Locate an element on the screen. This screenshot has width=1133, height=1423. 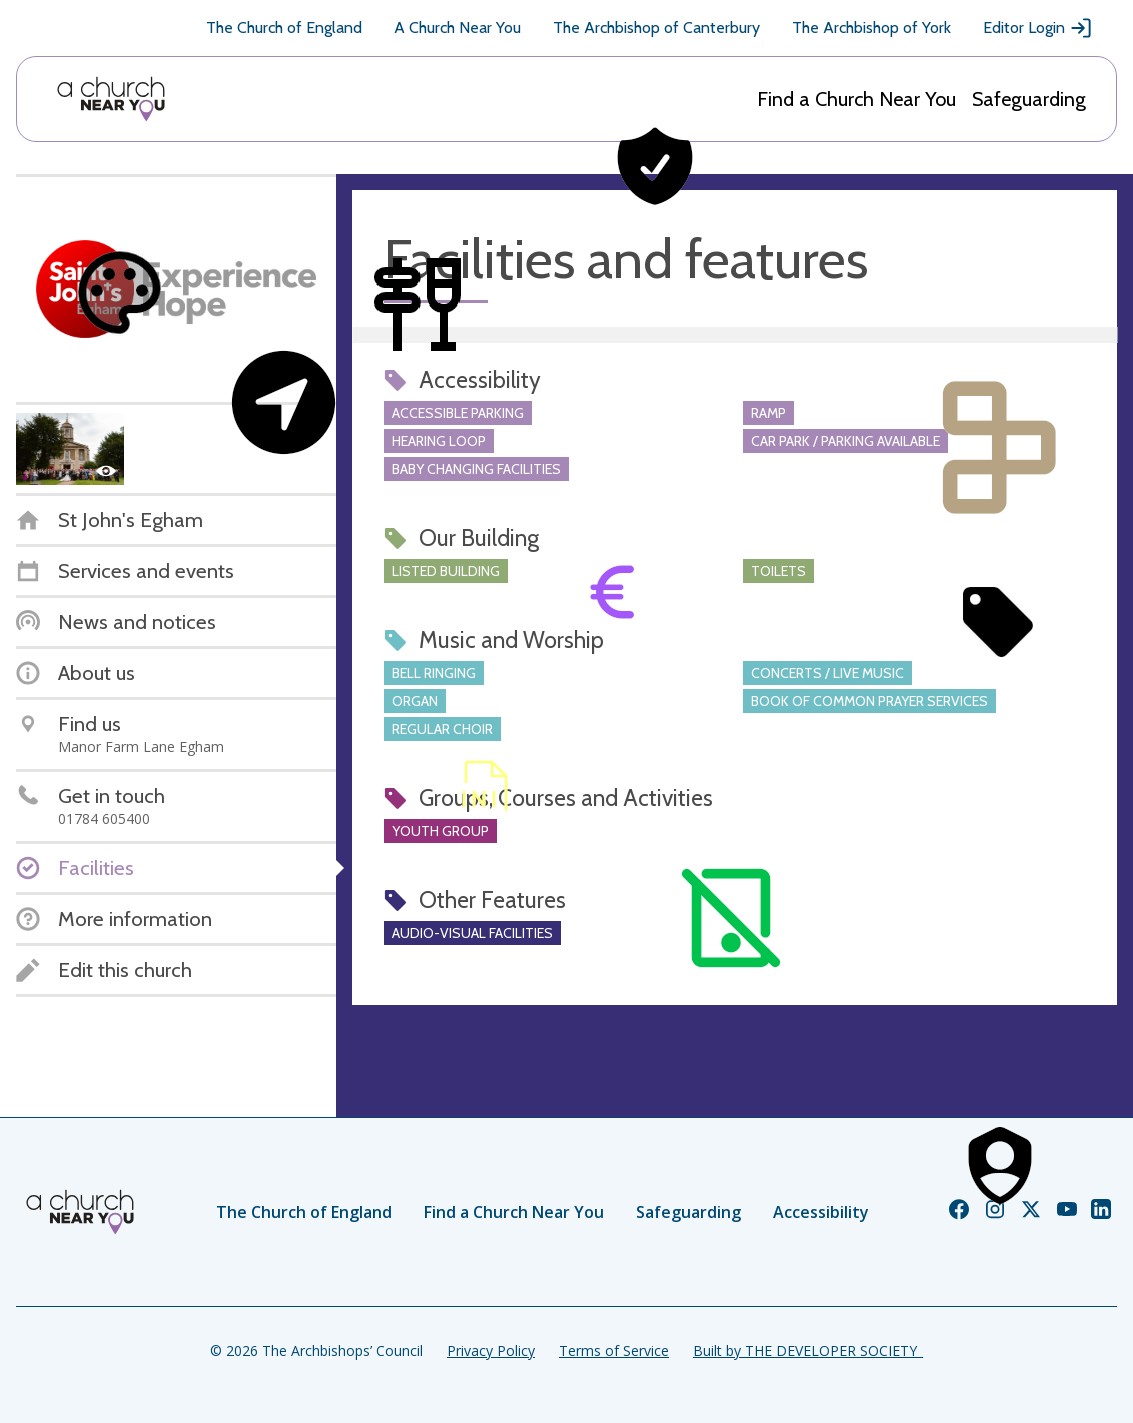
indicates verified or secure status is located at coordinates (655, 166).